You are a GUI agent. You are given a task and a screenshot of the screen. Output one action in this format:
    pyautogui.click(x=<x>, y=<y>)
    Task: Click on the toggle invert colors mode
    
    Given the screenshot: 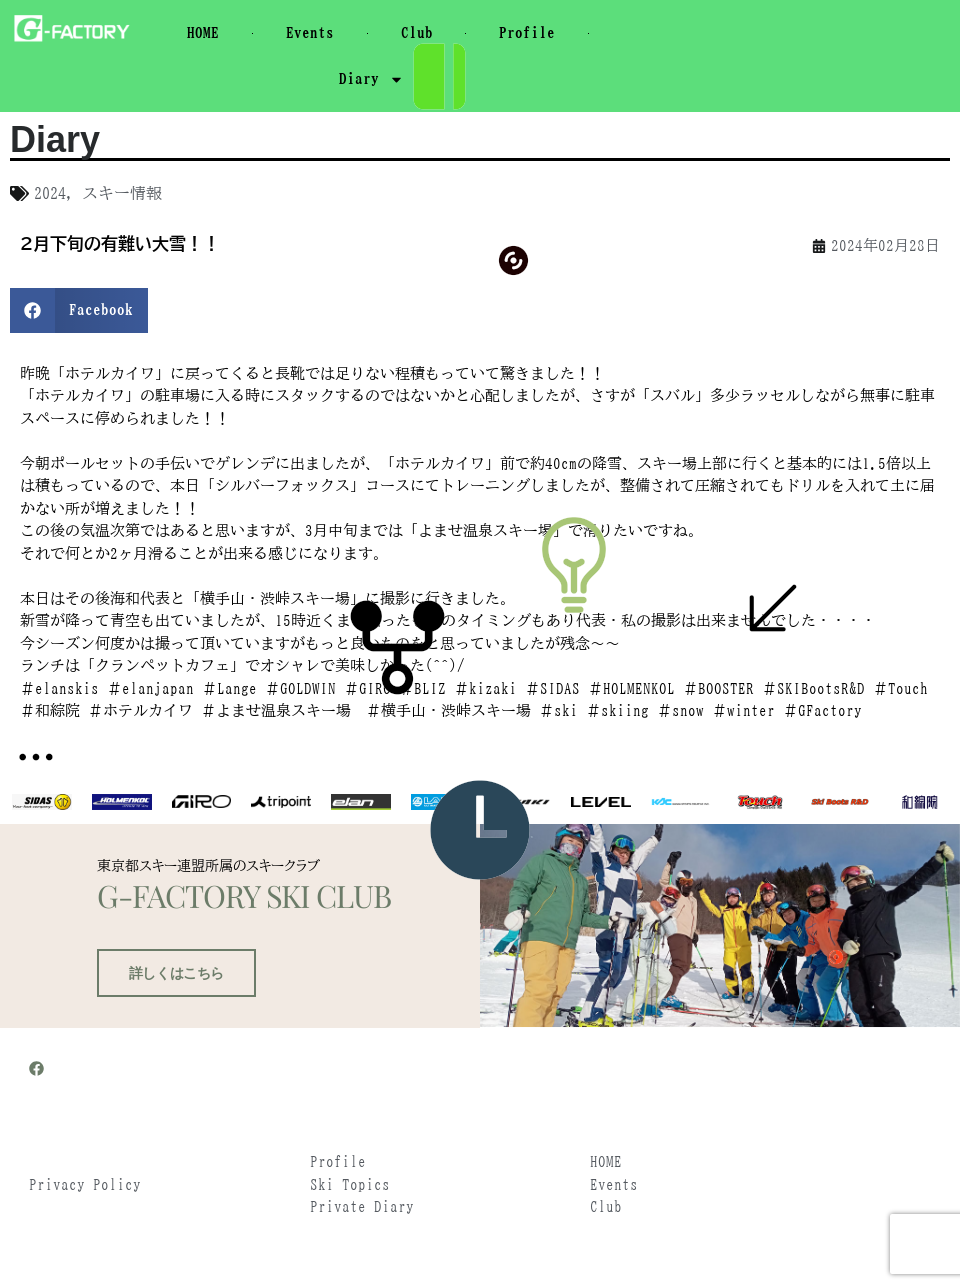 What is the action you would take?
    pyautogui.click(x=836, y=957)
    